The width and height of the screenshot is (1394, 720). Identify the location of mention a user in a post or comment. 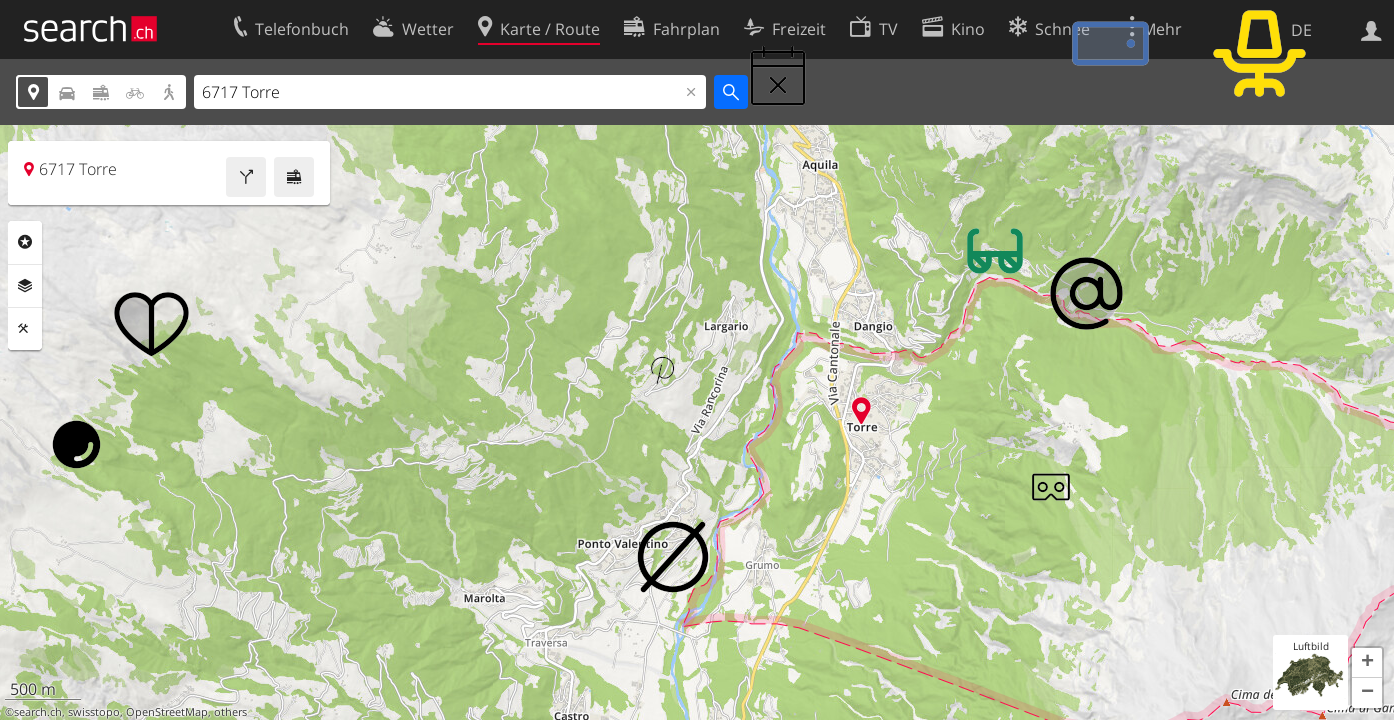
(1086, 293).